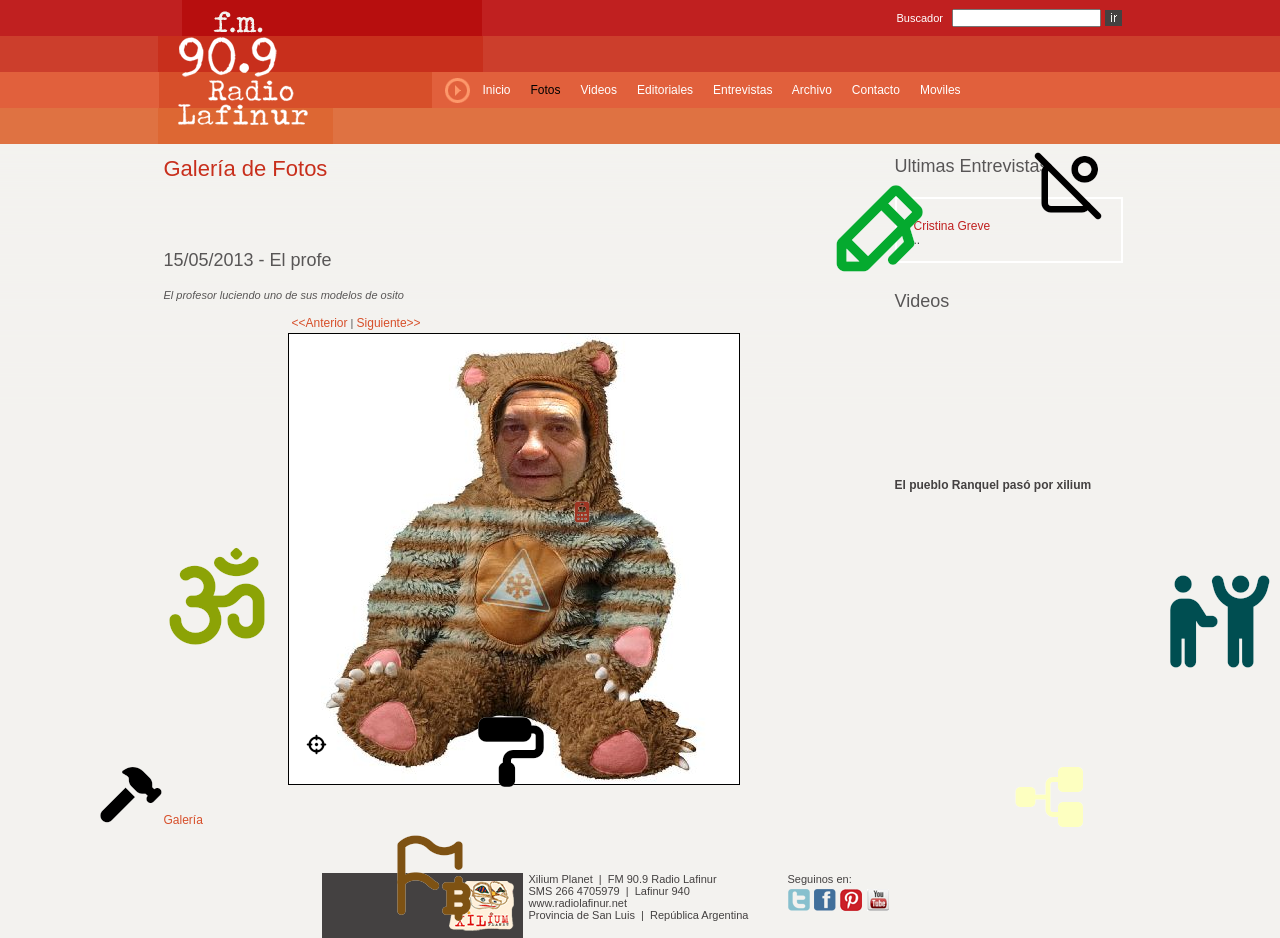 The width and height of the screenshot is (1280, 938). I want to click on report a robbery or theft incident, so click(1220, 621).